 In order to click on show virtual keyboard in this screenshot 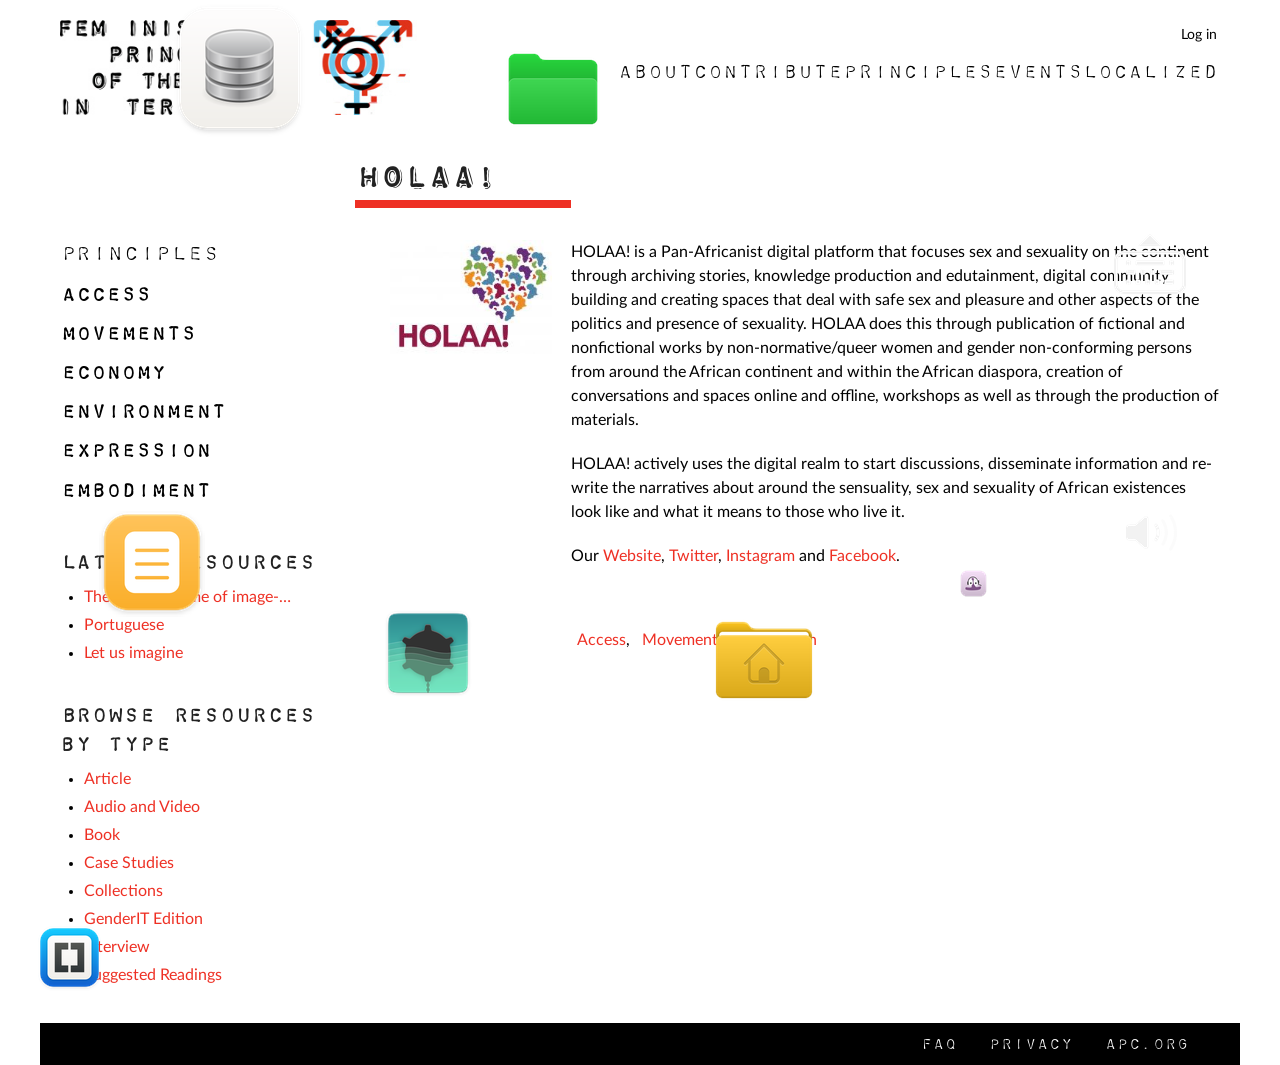, I will do `click(1150, 264)`.